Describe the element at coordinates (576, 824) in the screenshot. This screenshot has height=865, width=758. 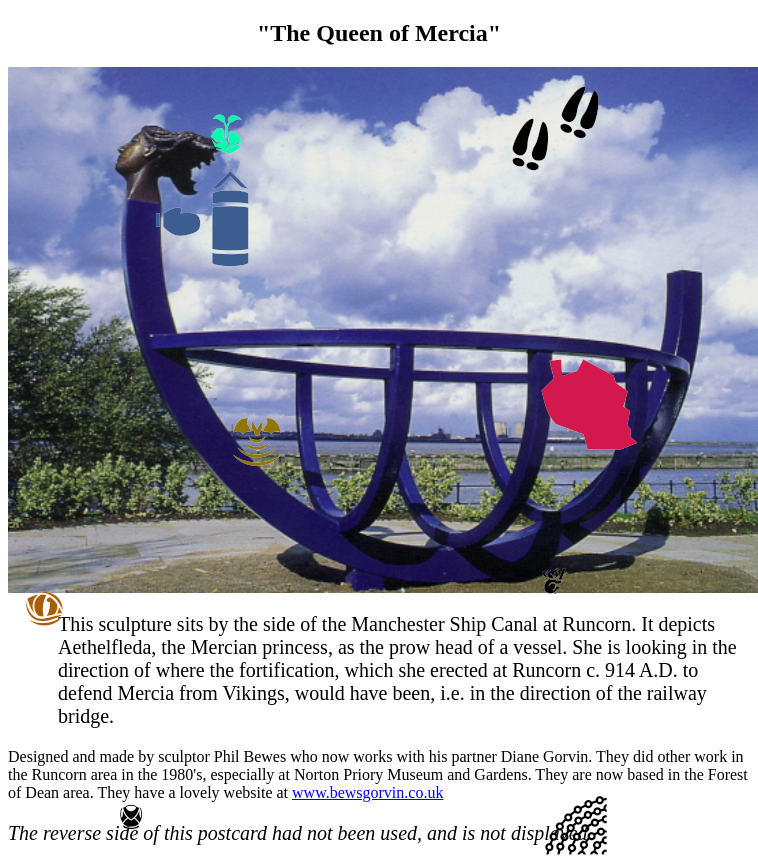
I see `indicates a secure or encrypted connection` at that location.